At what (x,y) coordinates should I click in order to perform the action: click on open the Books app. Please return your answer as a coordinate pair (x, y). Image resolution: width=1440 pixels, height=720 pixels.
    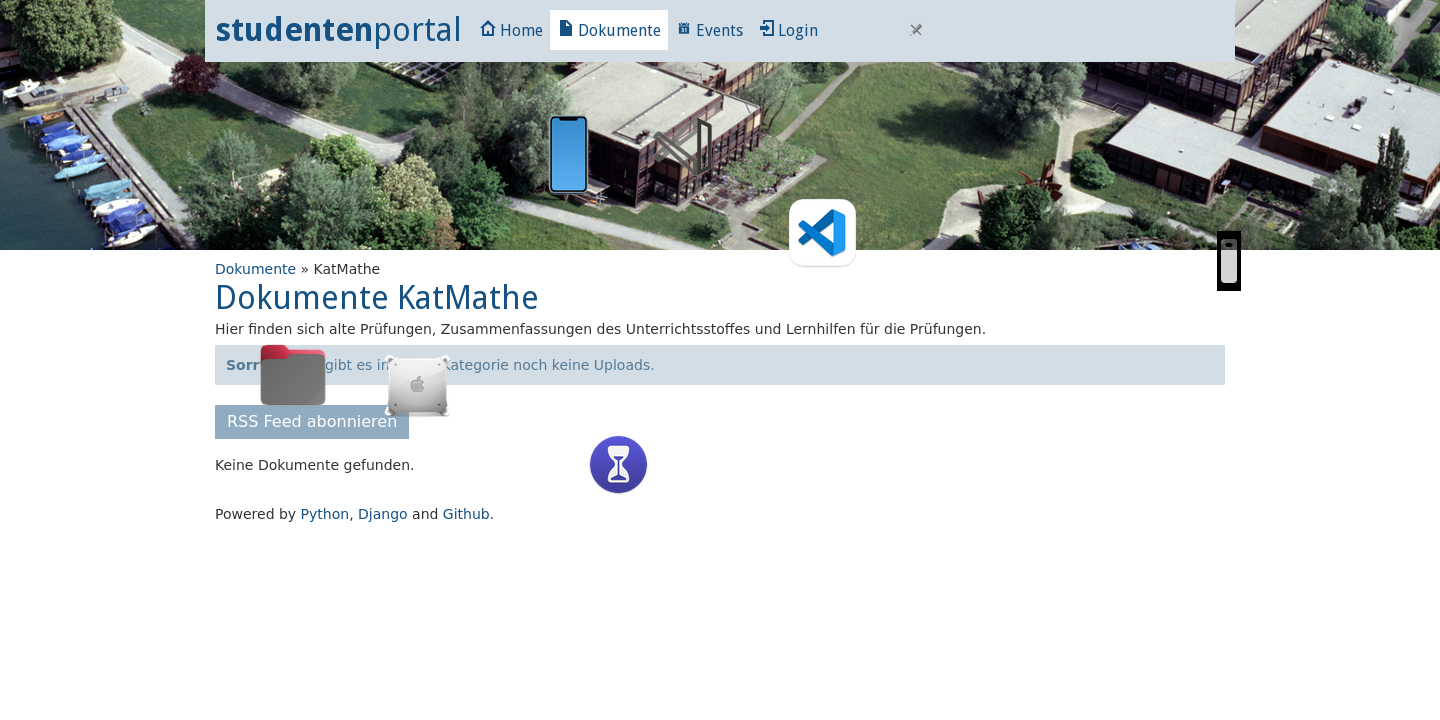
    Looking at the image, I should click on (1144, 456).